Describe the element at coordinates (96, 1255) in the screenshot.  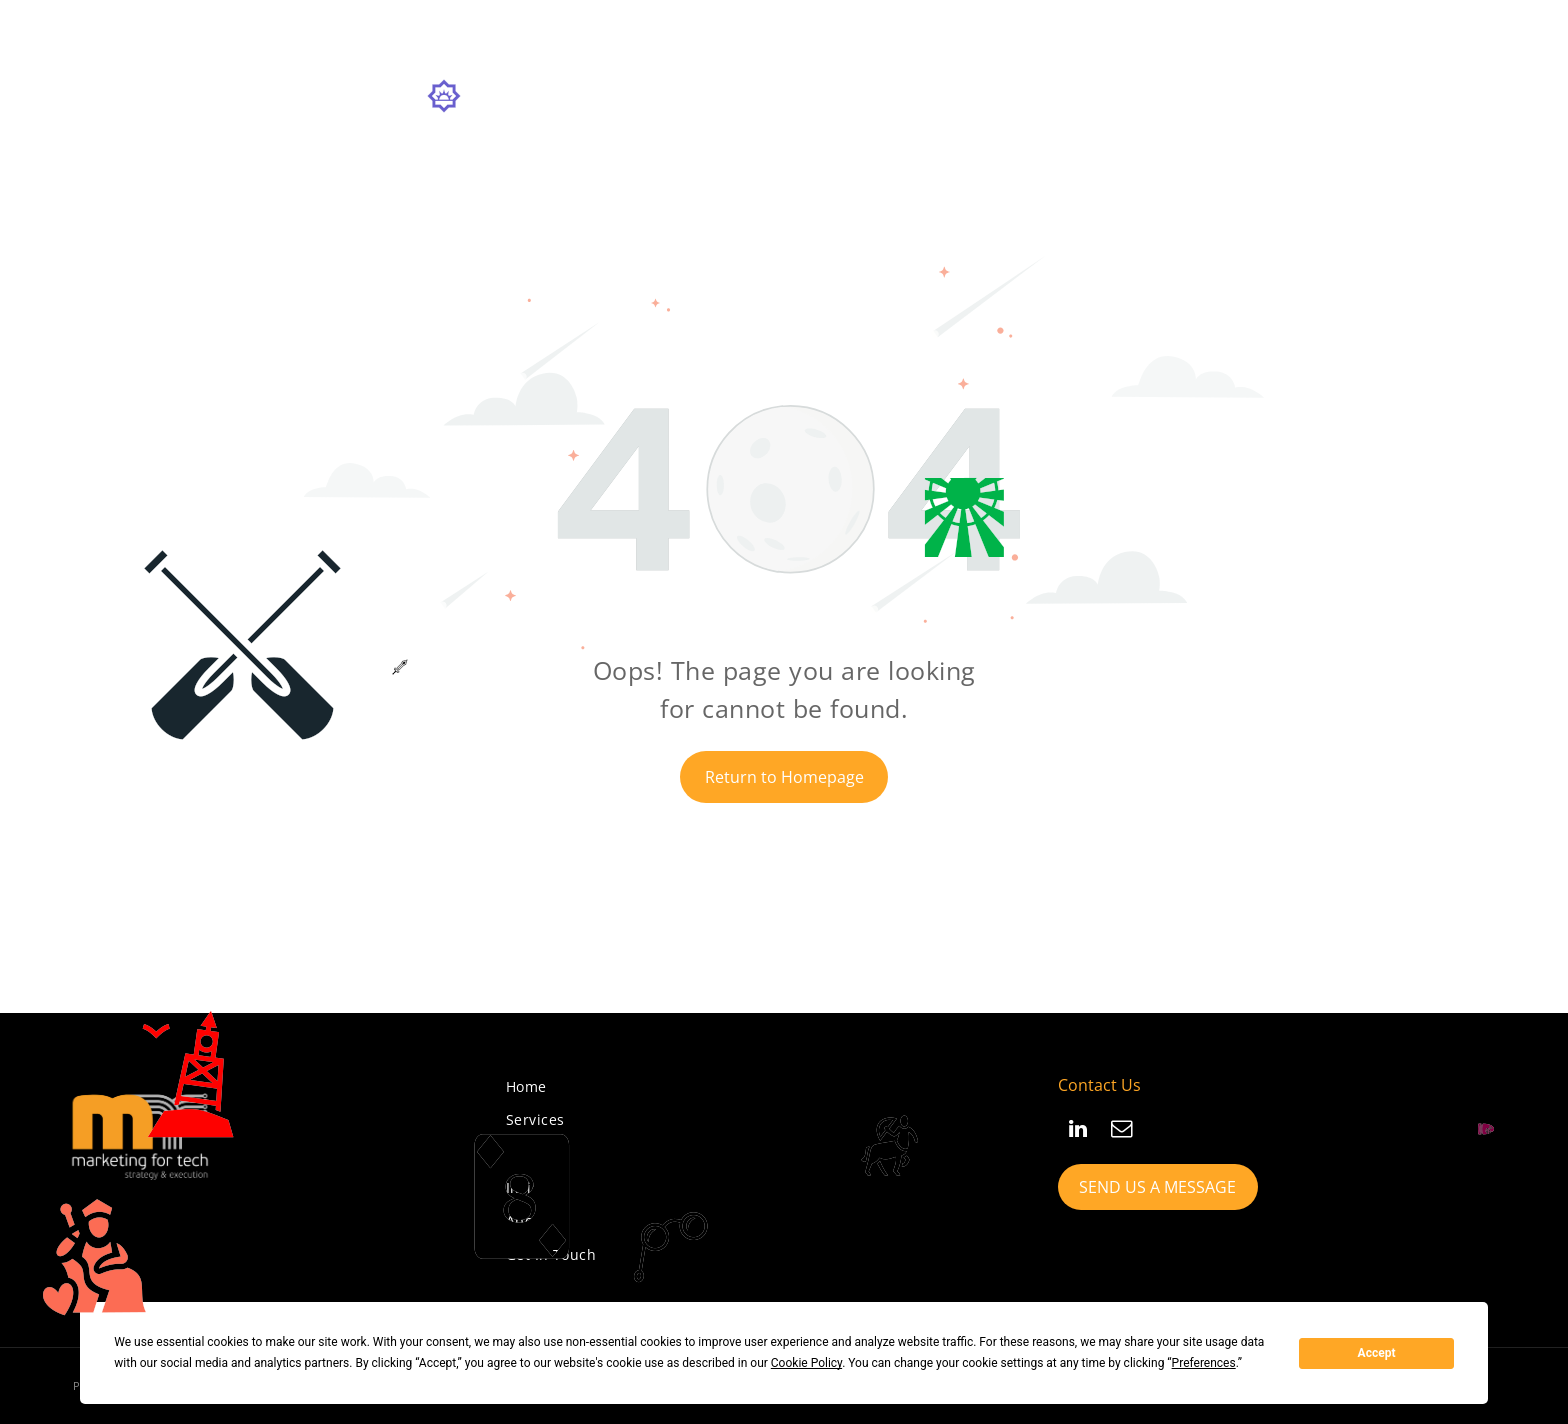
I see `the empress tarot card` at that location.